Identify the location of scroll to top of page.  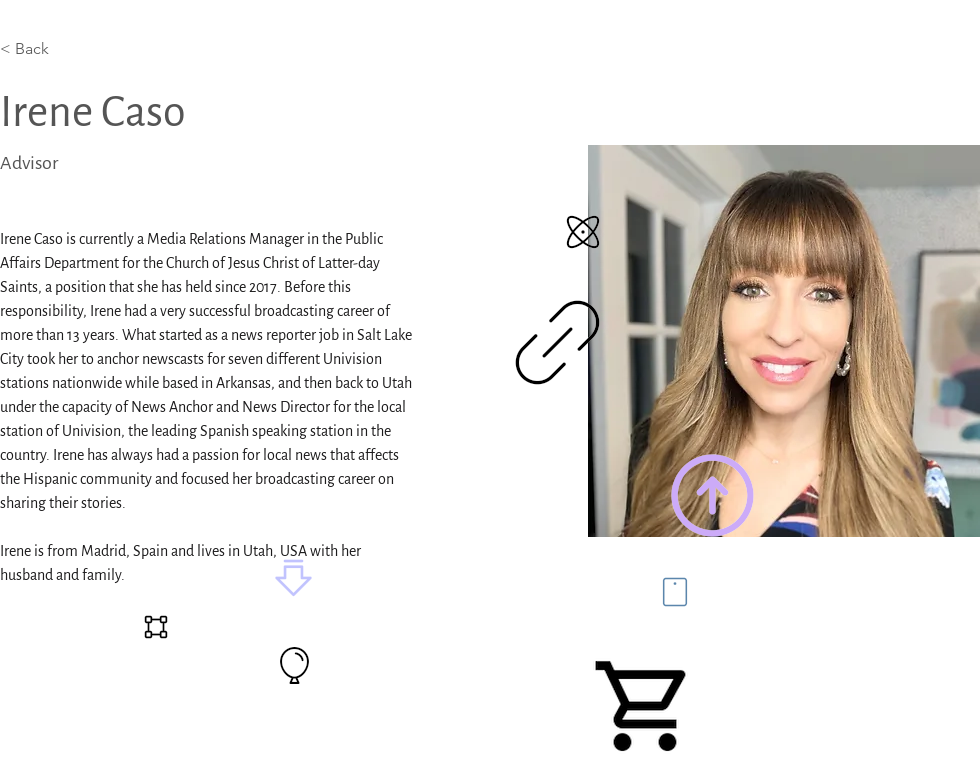
(712, 495).